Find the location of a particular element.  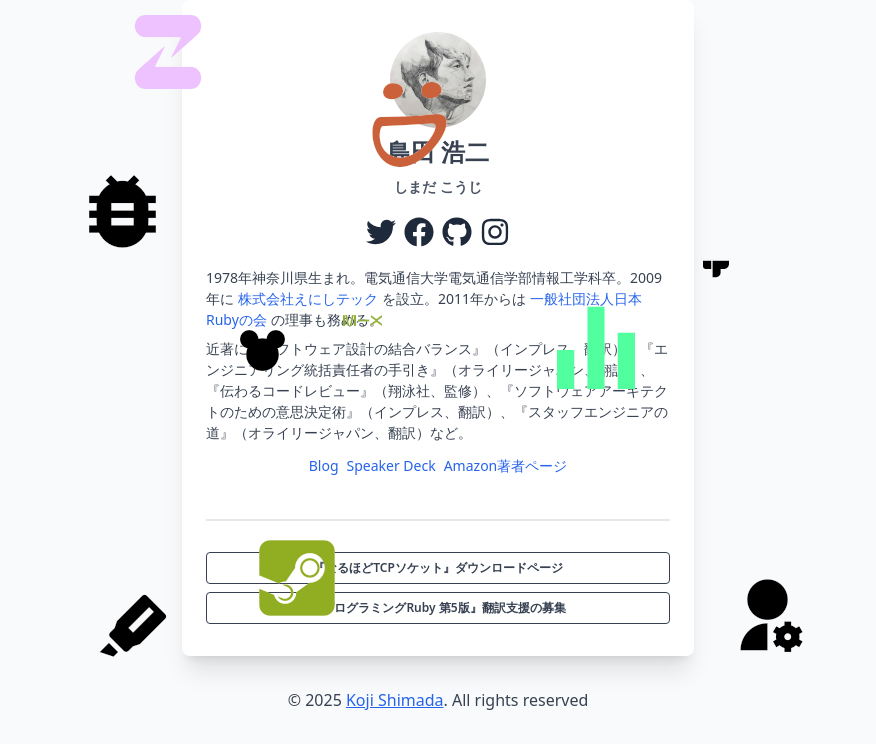

highlight or mark up text is located at coordinates (134, 627).